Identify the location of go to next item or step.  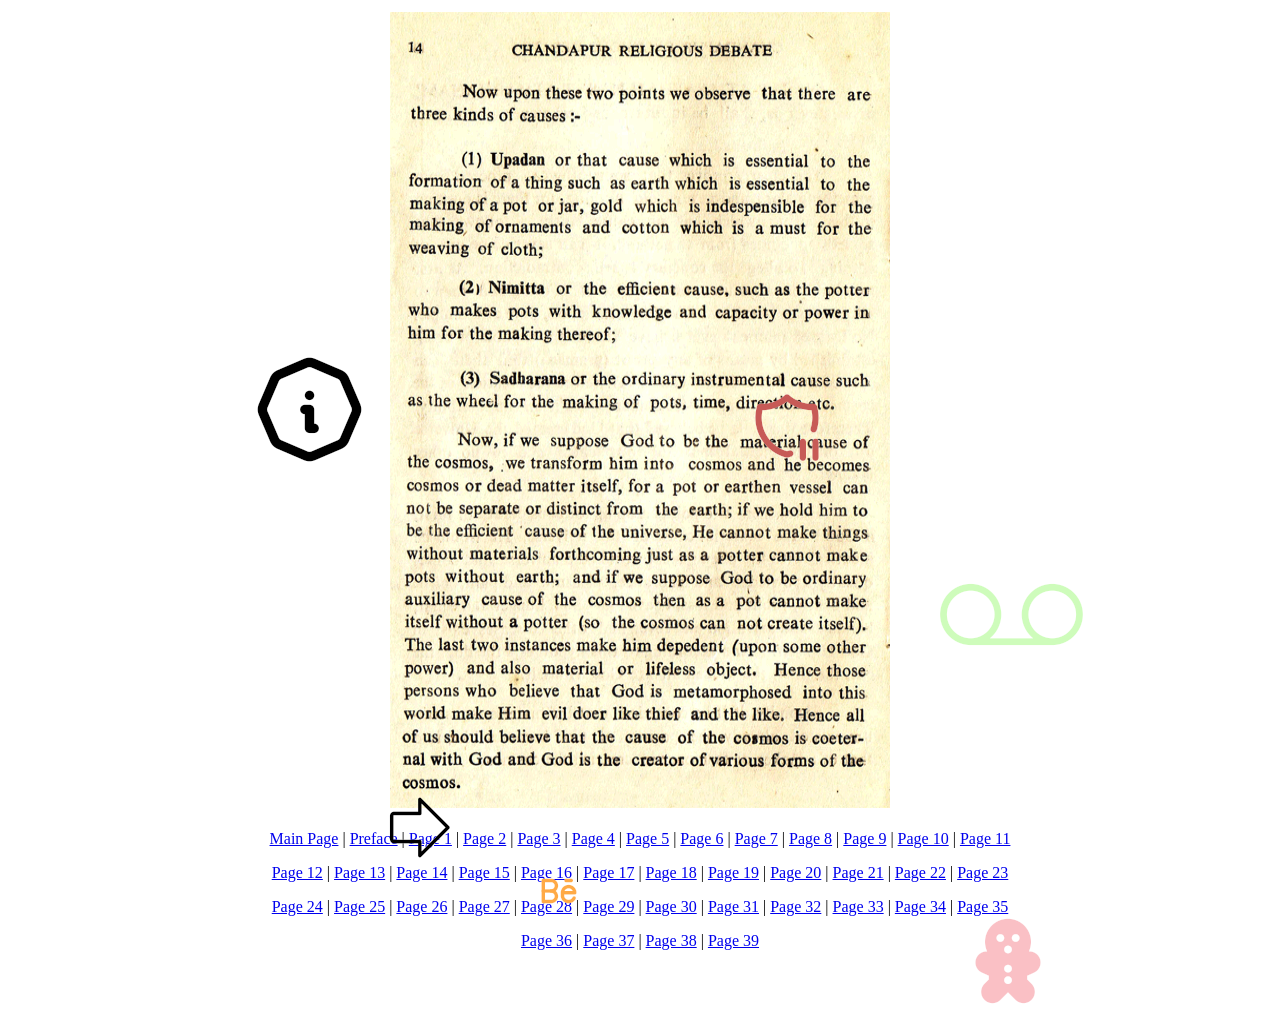
(417, 827).